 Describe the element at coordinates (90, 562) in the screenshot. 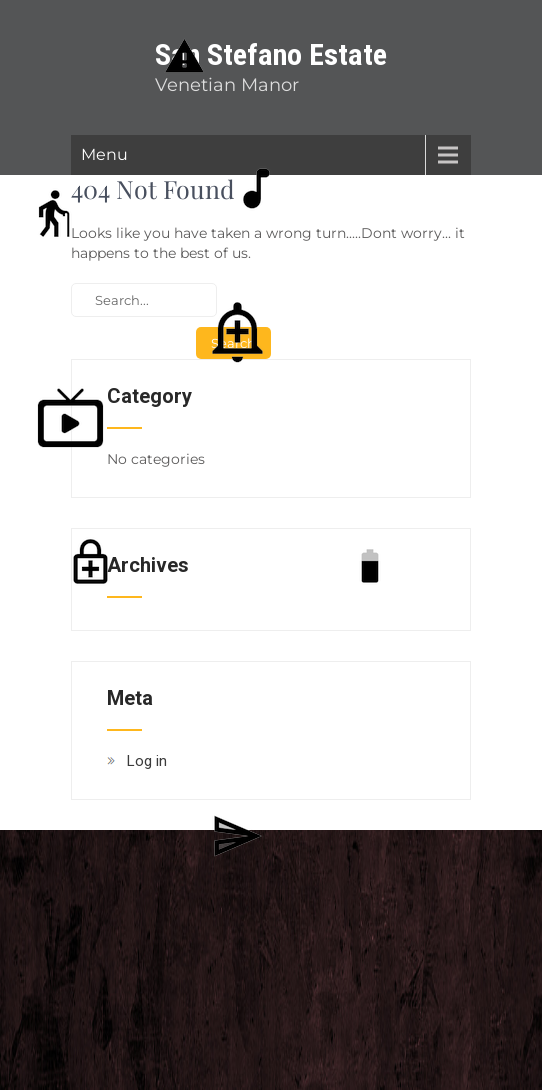

I see `enable enhanced encryption for added security` at that location.